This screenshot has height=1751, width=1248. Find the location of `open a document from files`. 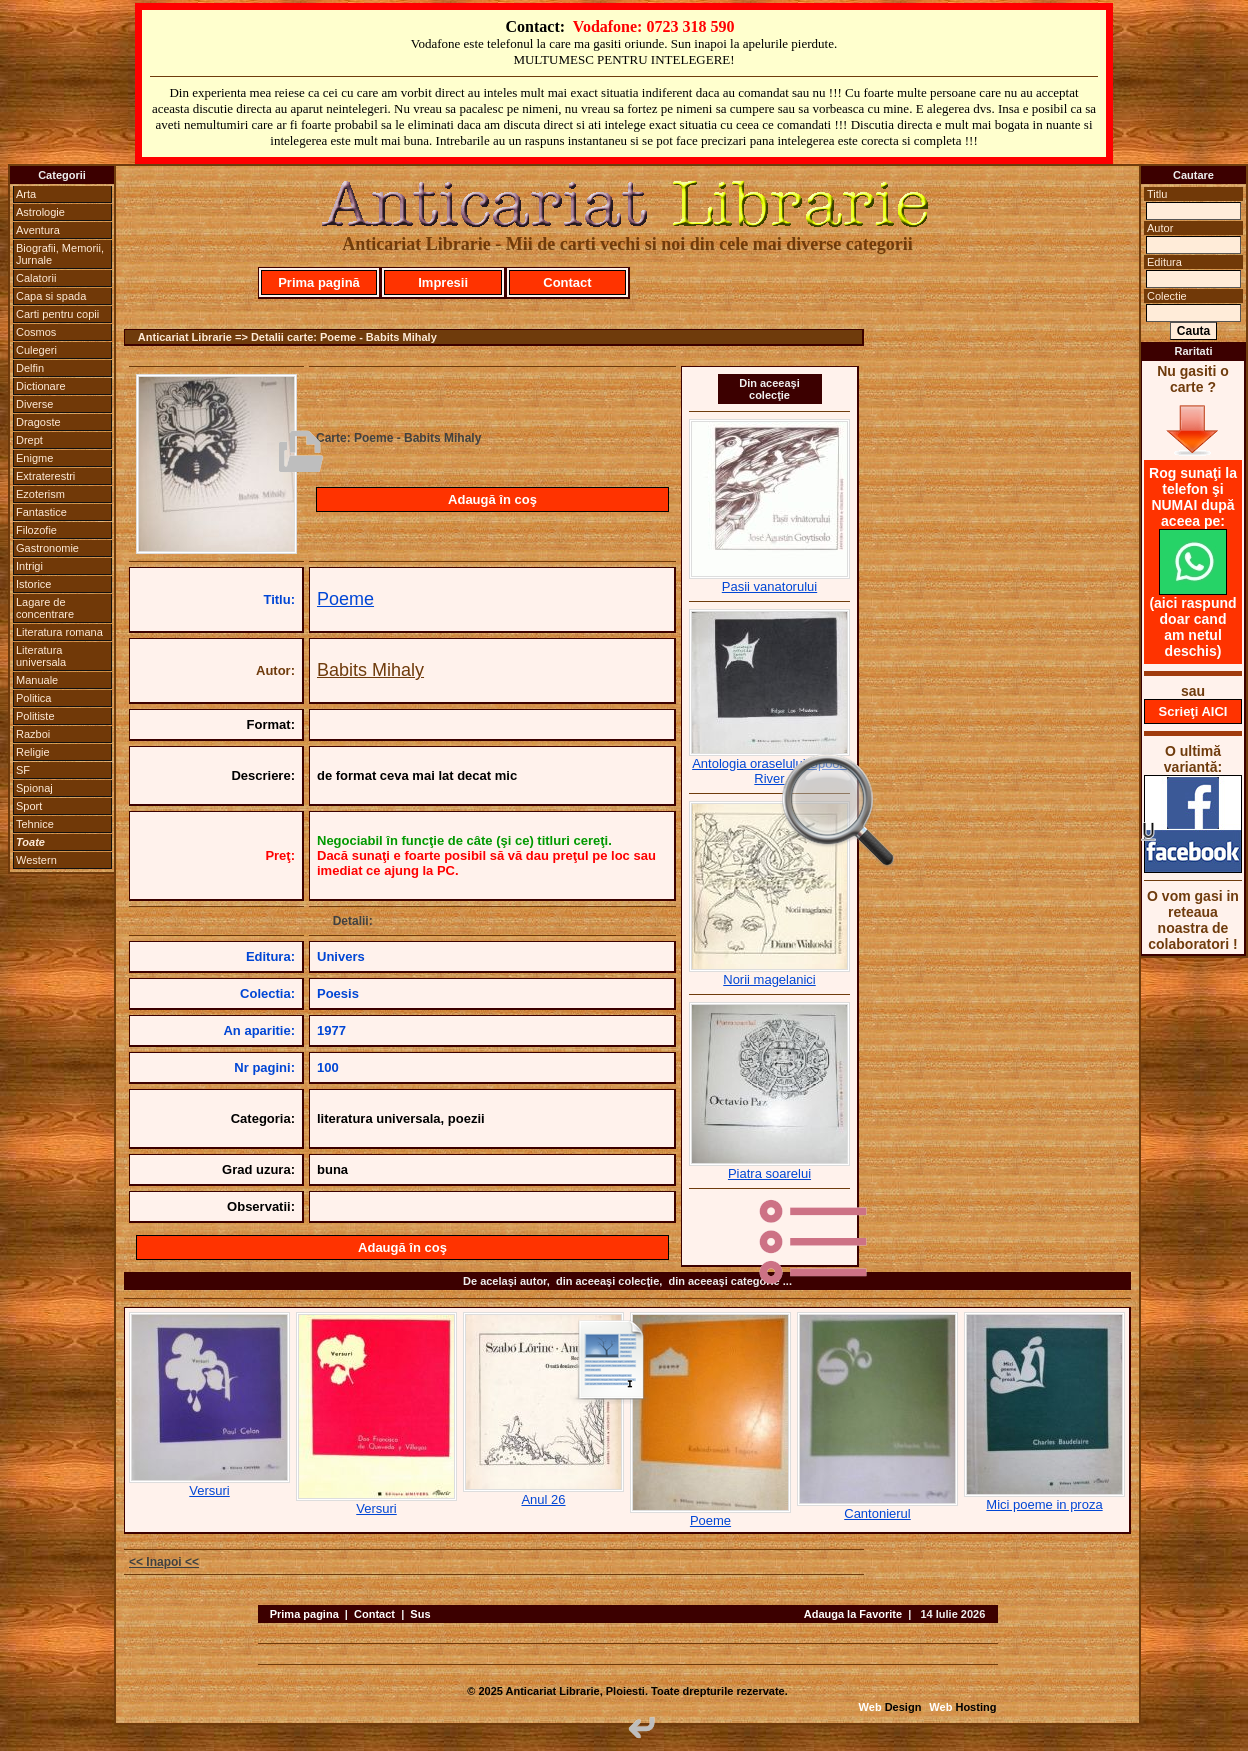

open a document from files is located at coordinates (301, 450).